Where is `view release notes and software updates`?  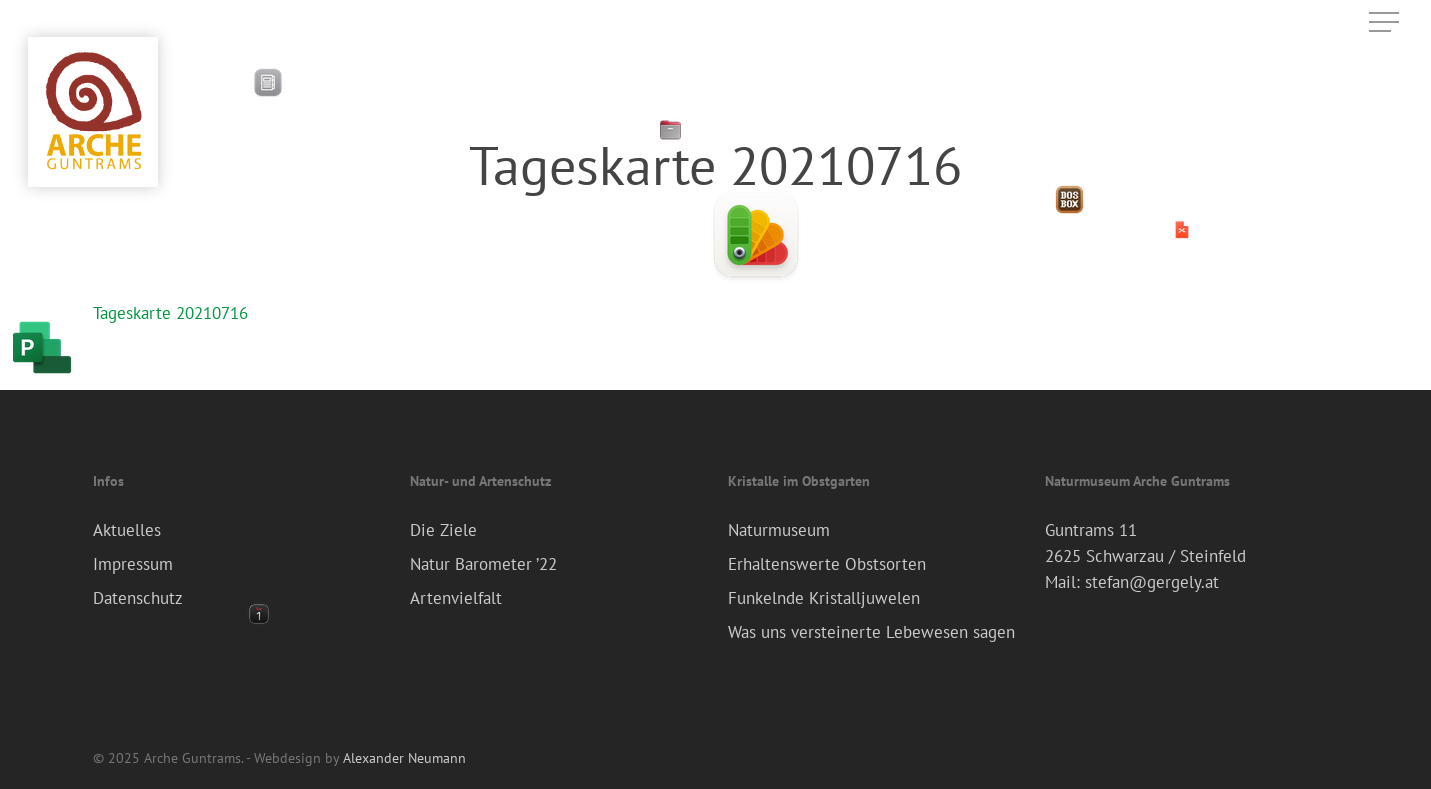 view release notes and software updates is located at coordinates (268, 83).